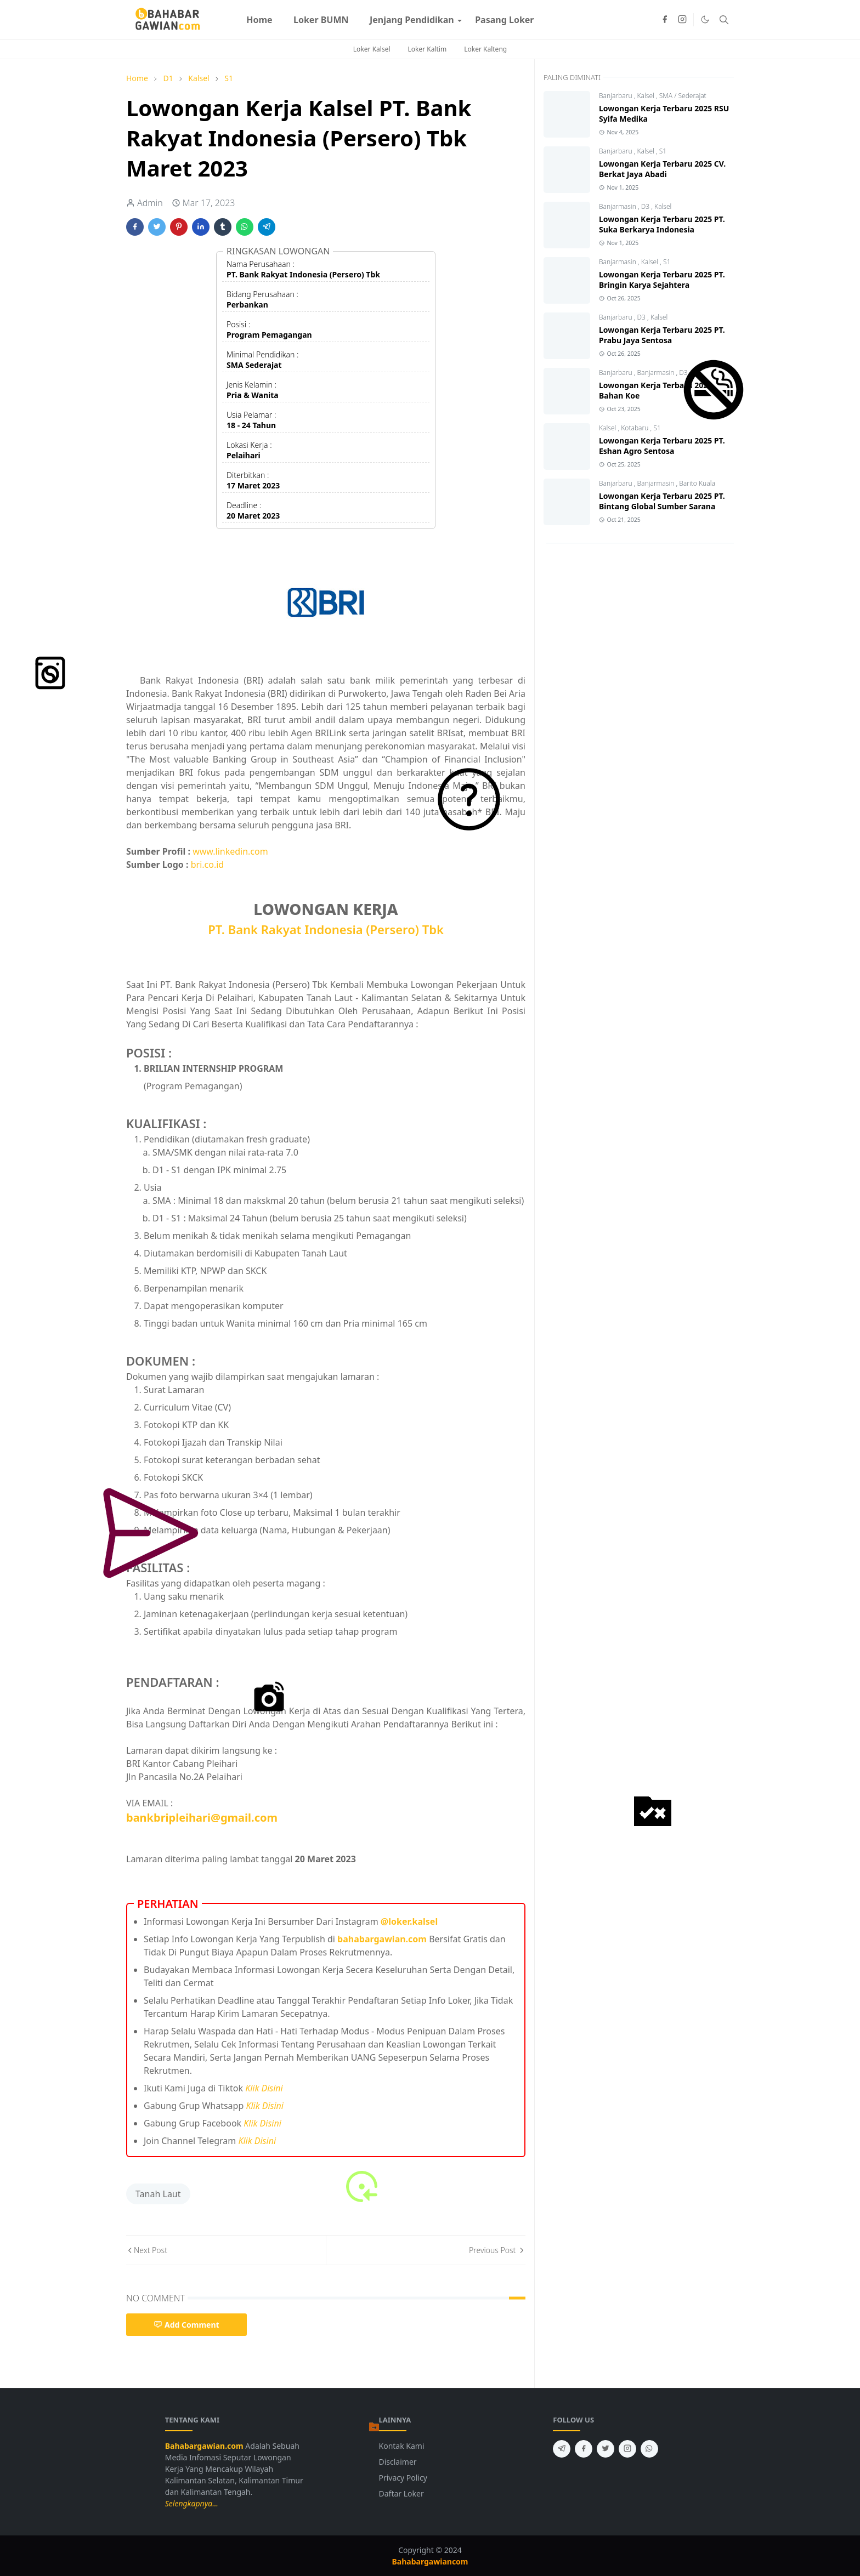 This screenshot has width=860, height=2576. I want to click on indicates an issue is tracked by another item, so click(361, 2186).